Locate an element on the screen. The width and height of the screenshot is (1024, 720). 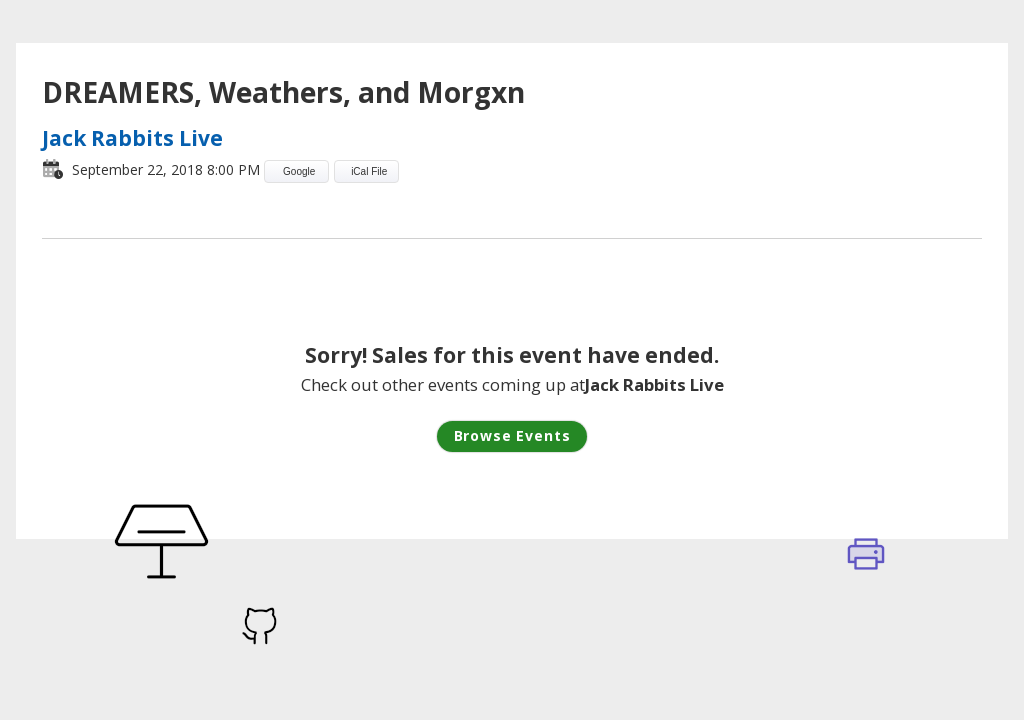
access presentation mode is located at coordinates (161, 541).